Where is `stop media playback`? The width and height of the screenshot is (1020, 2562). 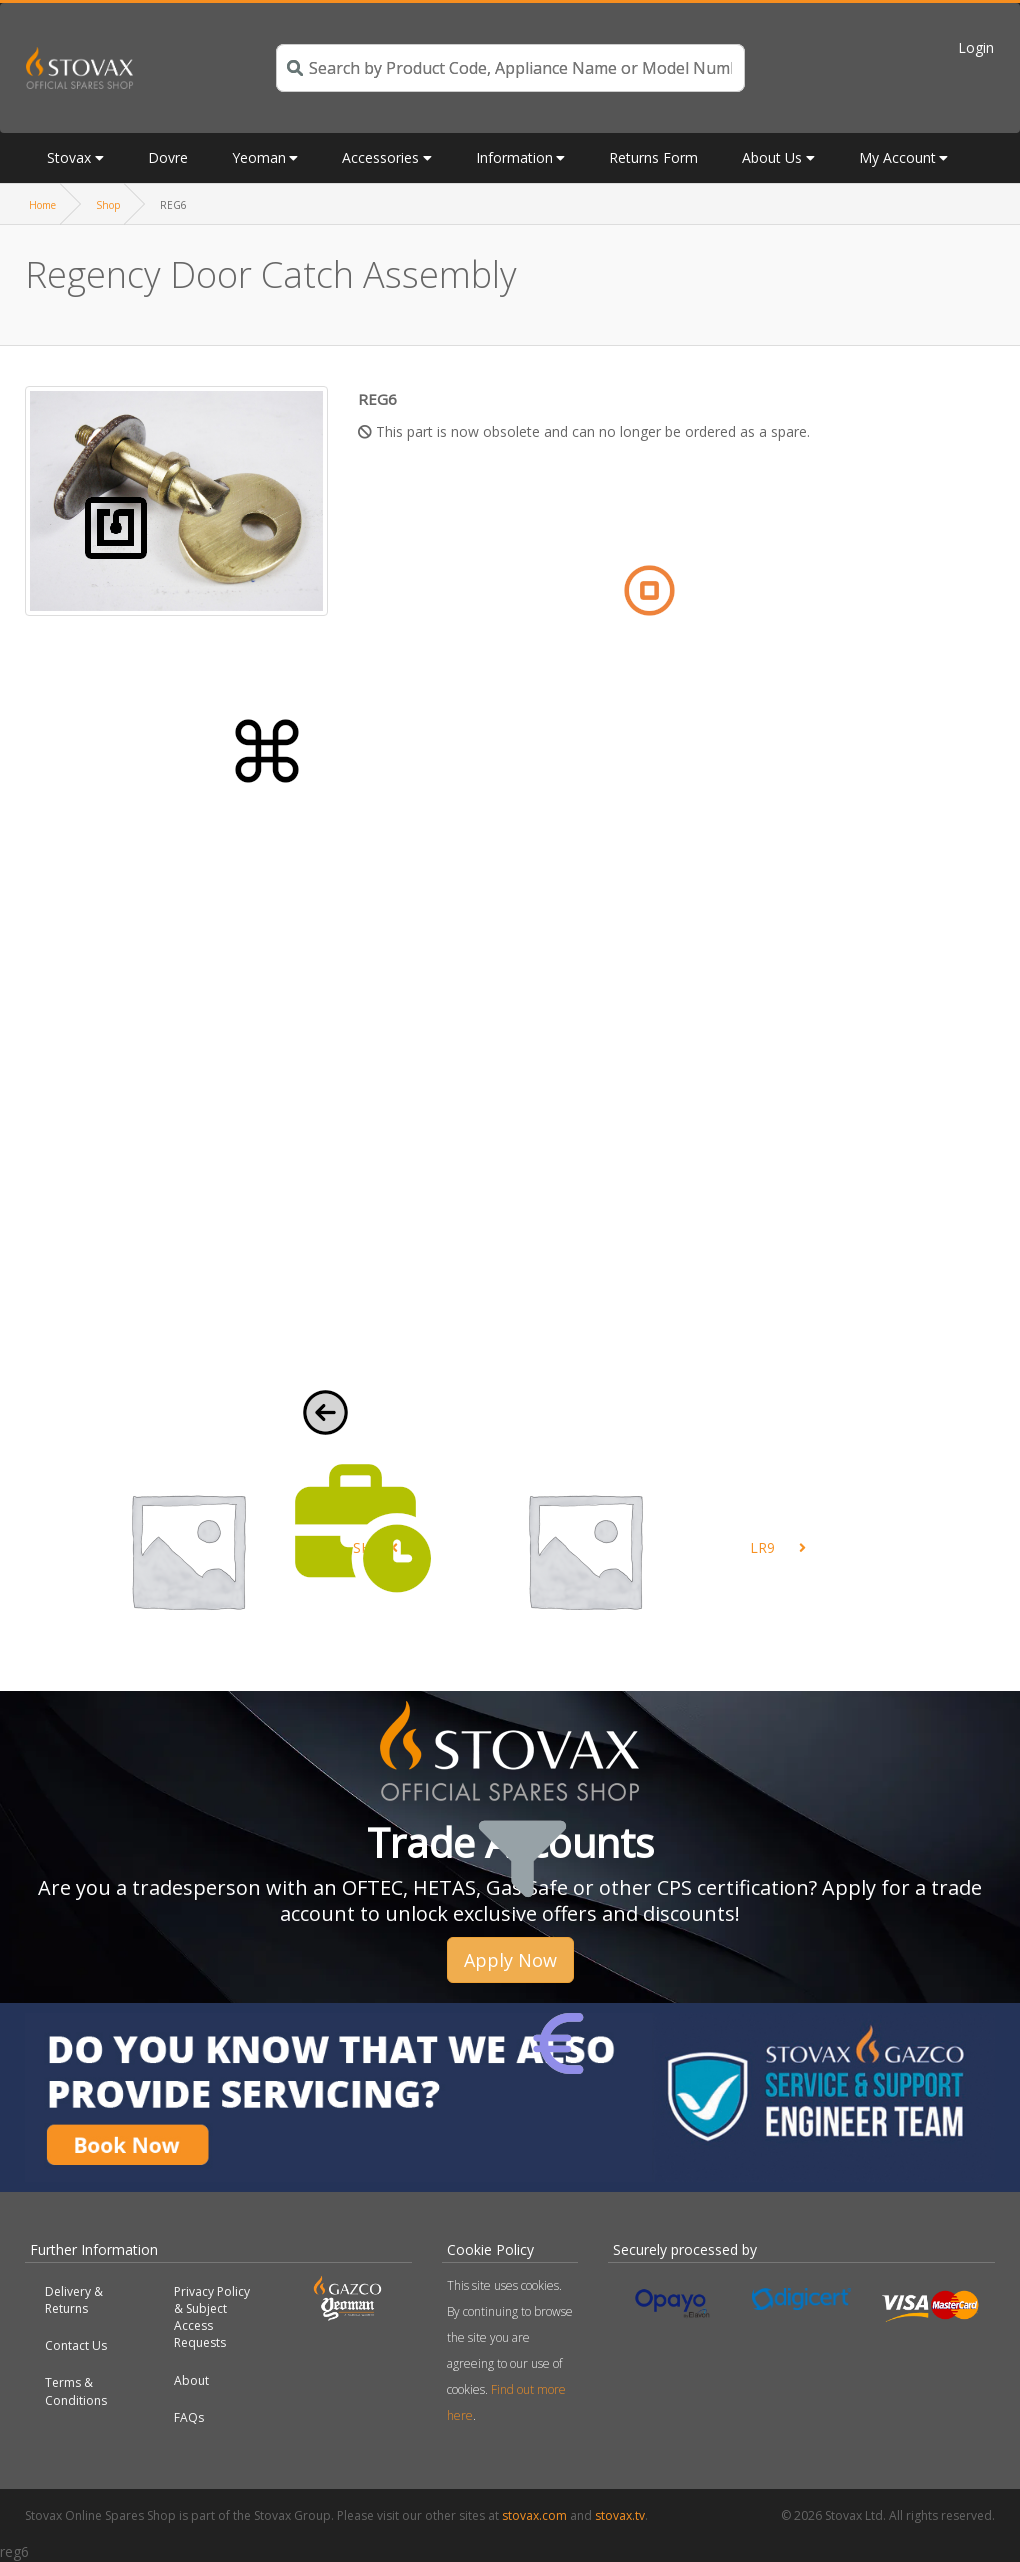
stop media playback is located at coordinates (649, 590).